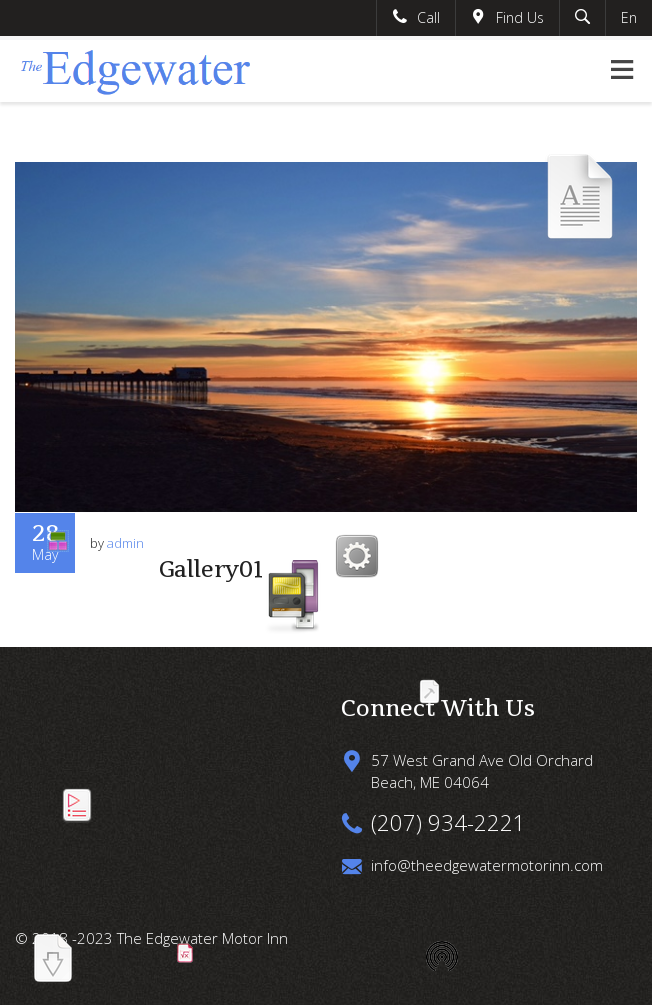  What do you see at coordinates (357, 556) in the screenshot?
I see `shared library file type indicator` at bounding box center [357, 556].